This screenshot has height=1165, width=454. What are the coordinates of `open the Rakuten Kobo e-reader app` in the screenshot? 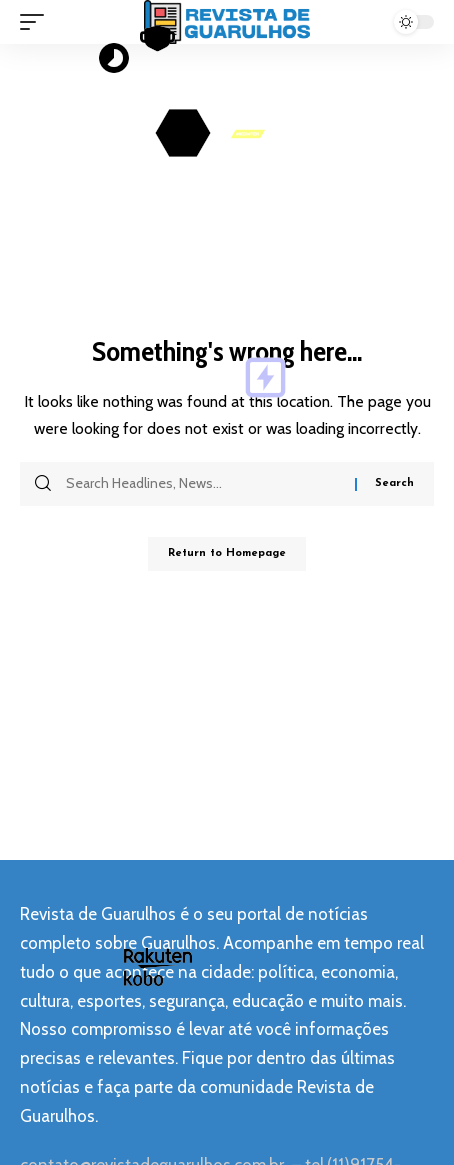 It's located at (158, 967).